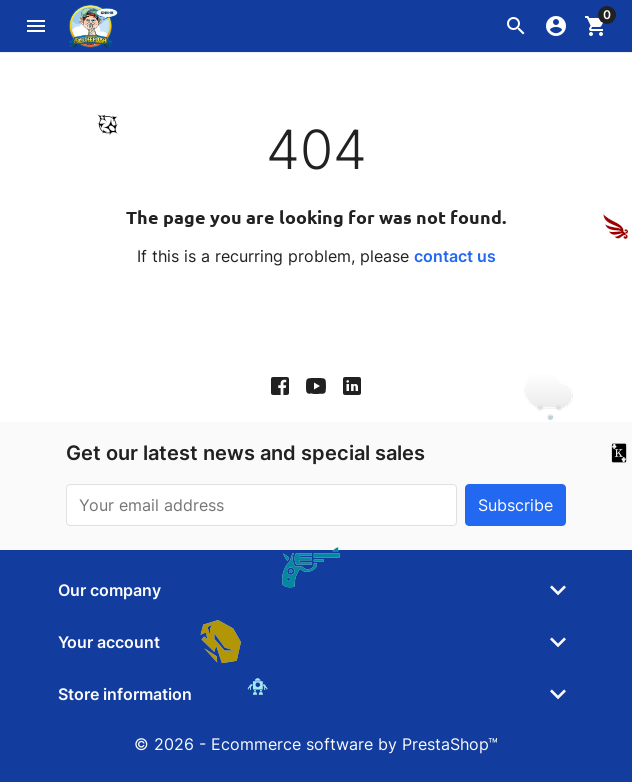 This screenshot has height=782, width=632. Describe the element at coordinates (548, 395) in the screenshot. I see `indicates scattered snow weather conditions` at that location.